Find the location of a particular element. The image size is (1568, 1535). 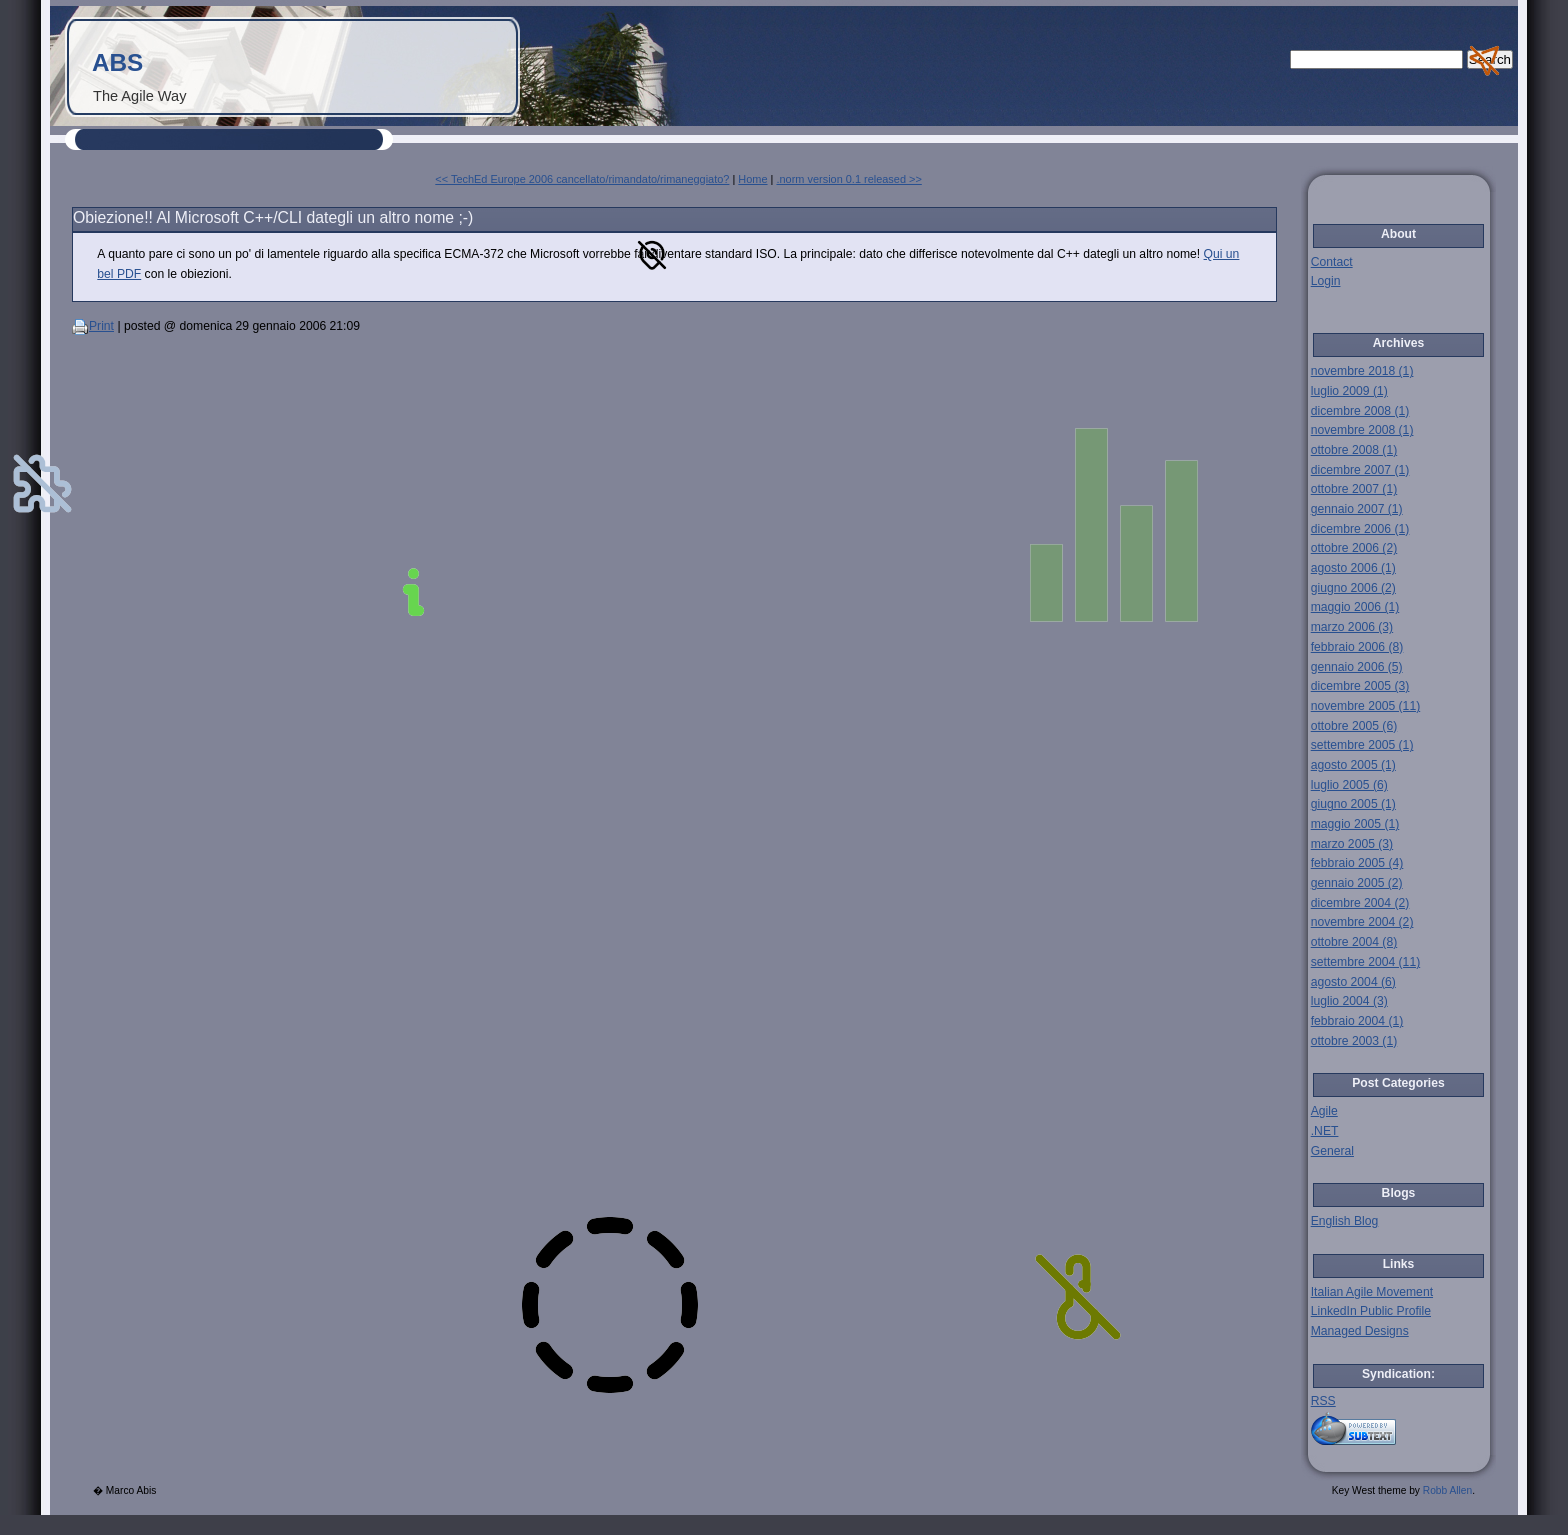

disable location tracking is located at coordinates (652, 255).